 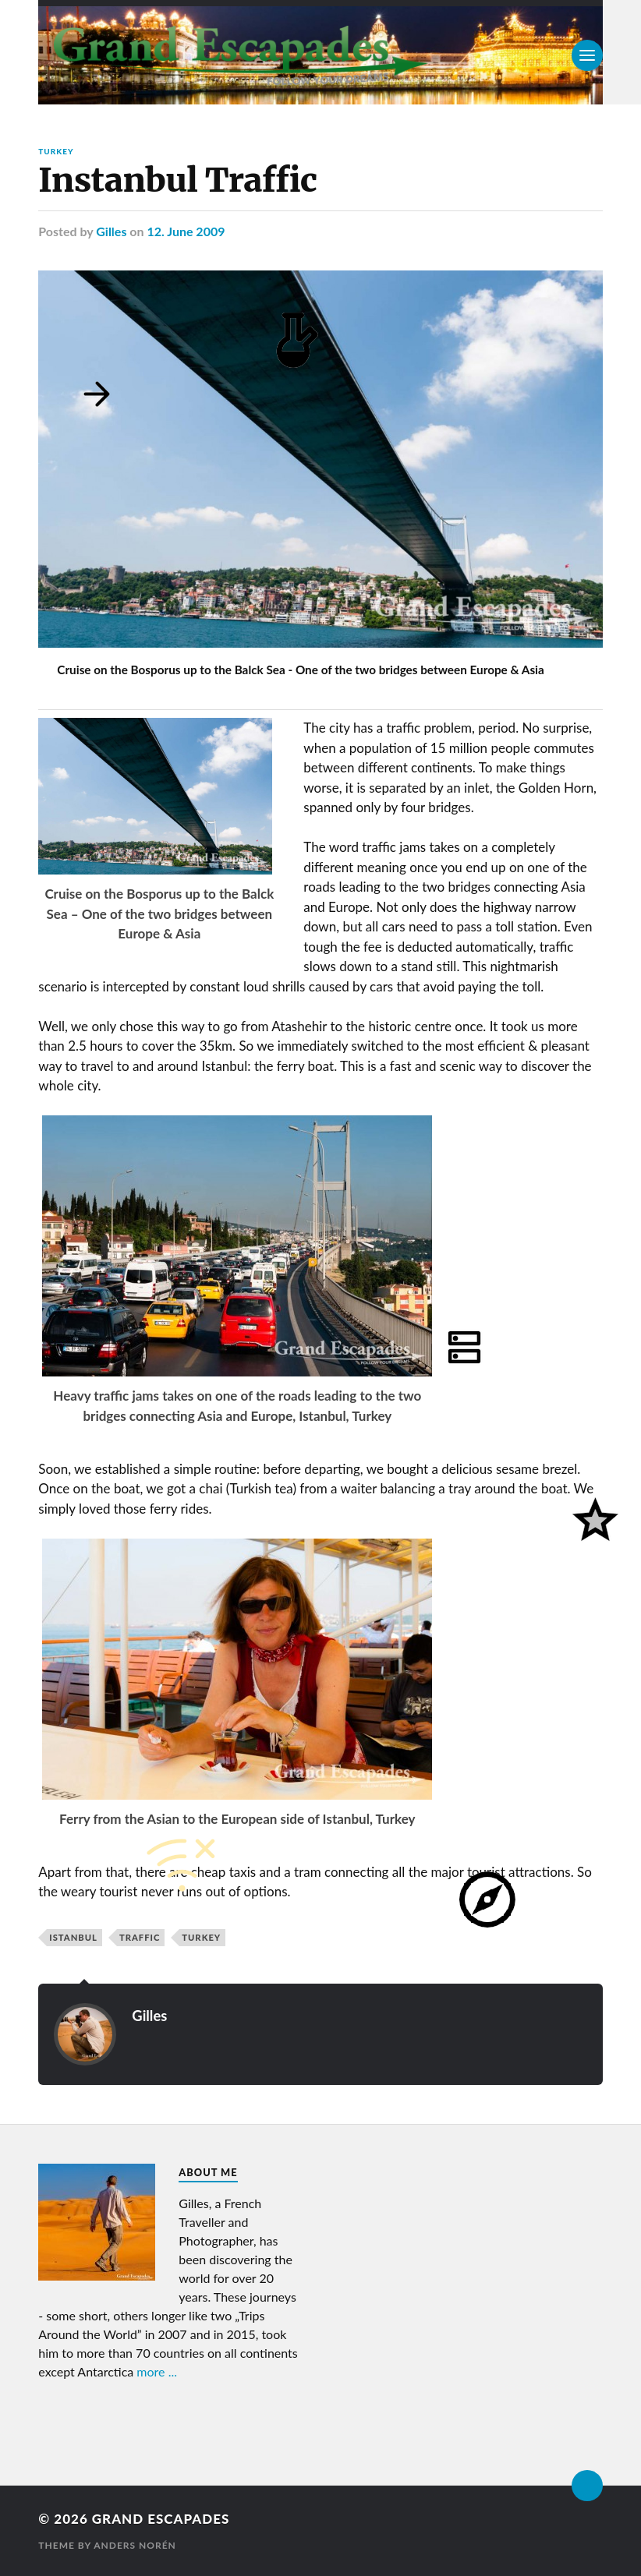 I want to click on access smoking or cannabis-related content, so click(x=296, y=340).